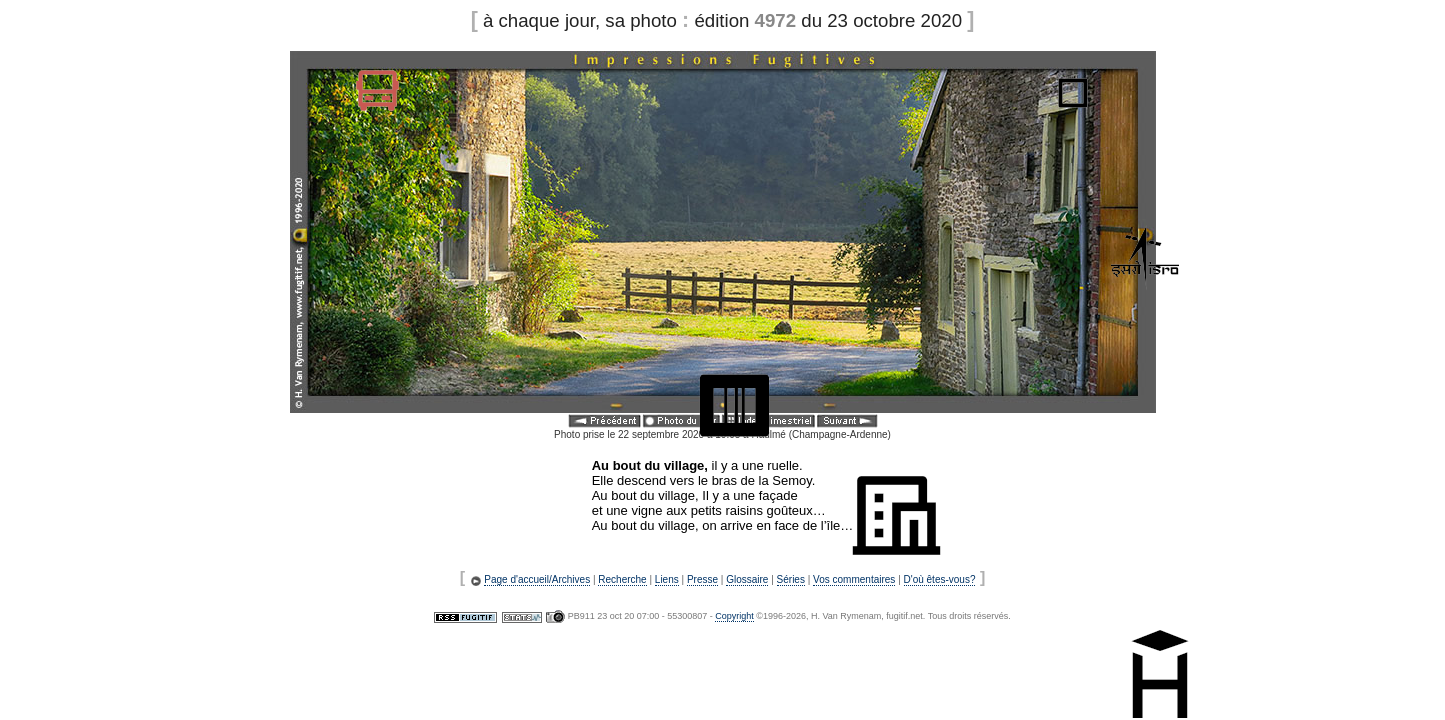 Image resolution: width=1445 pixels, height=720 pixels. What do you see at coordinates (1073, 93) in the screenshot?
I see `stop media playback` at bounding box center [1073, 93].